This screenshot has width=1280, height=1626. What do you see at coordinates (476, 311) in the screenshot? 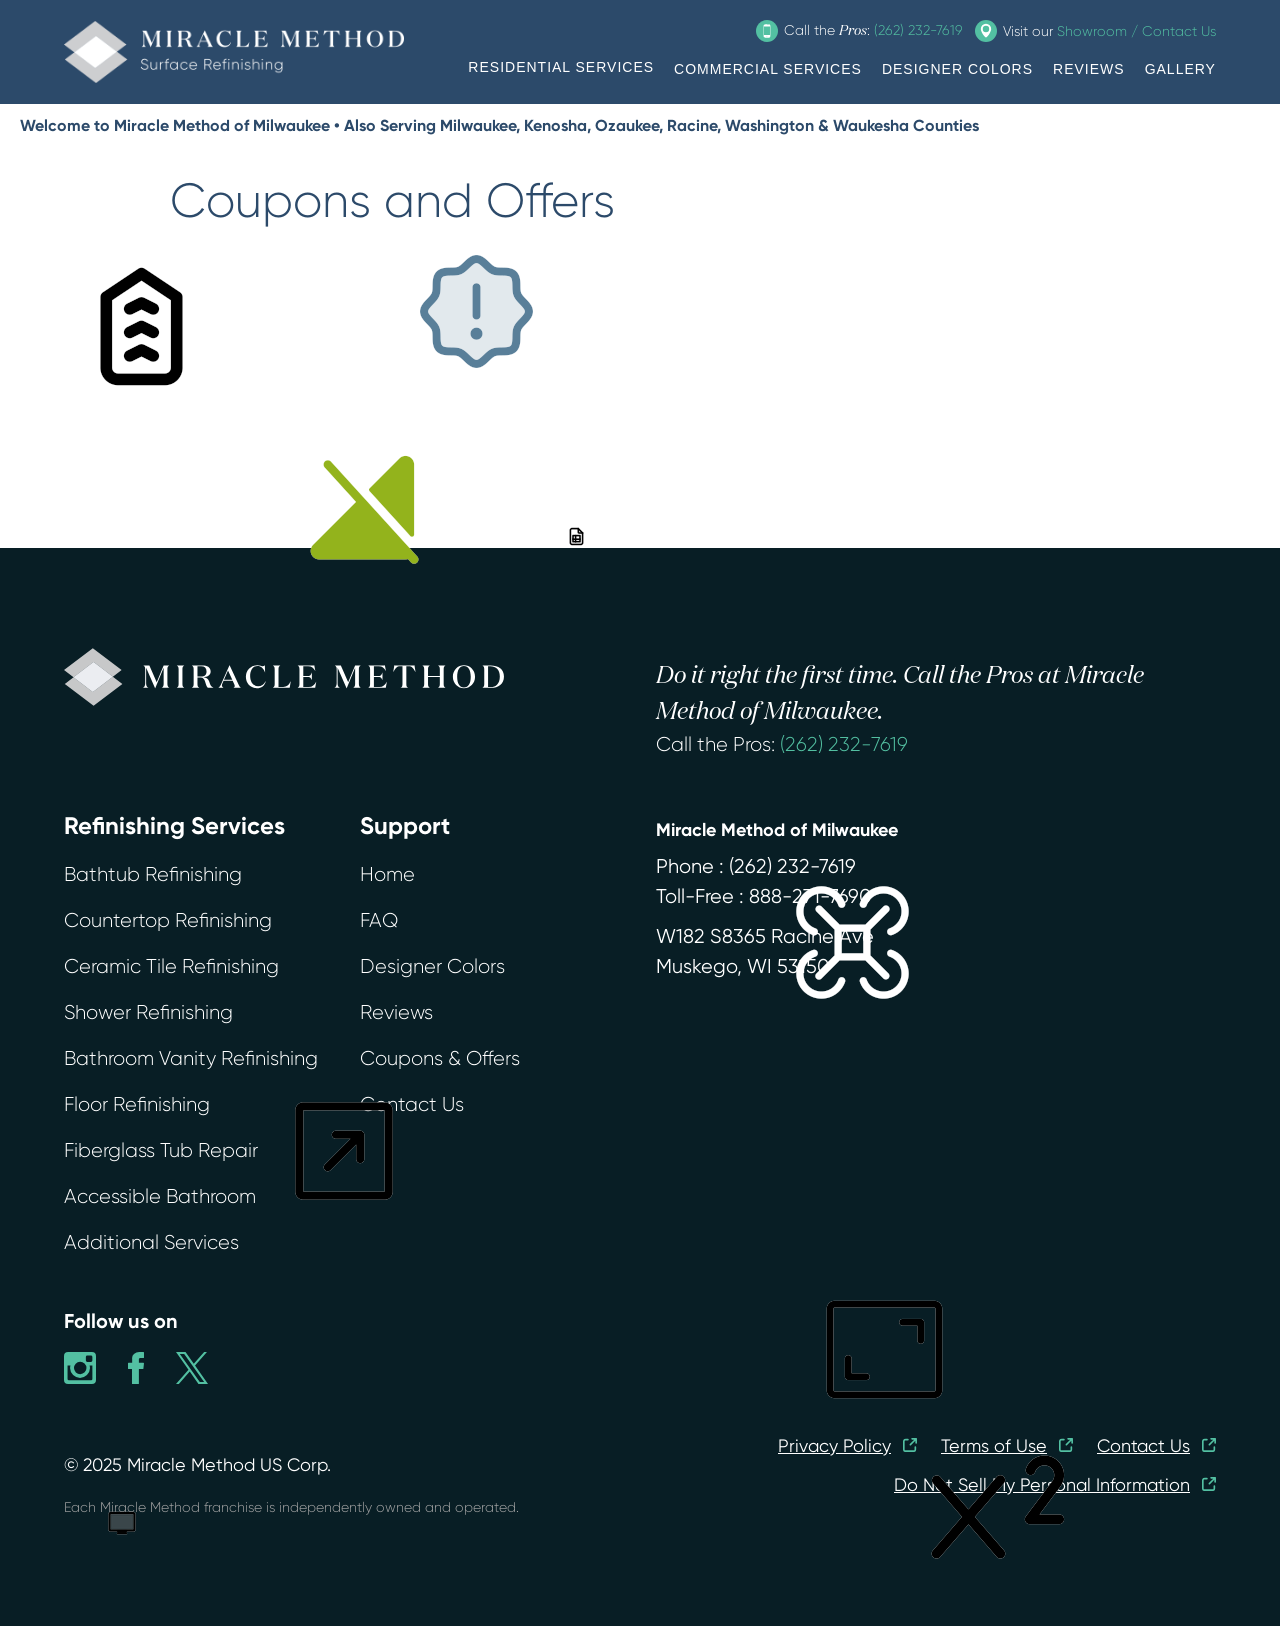
I see `indicates a warning or important notice` at bounding box center [476, 311].